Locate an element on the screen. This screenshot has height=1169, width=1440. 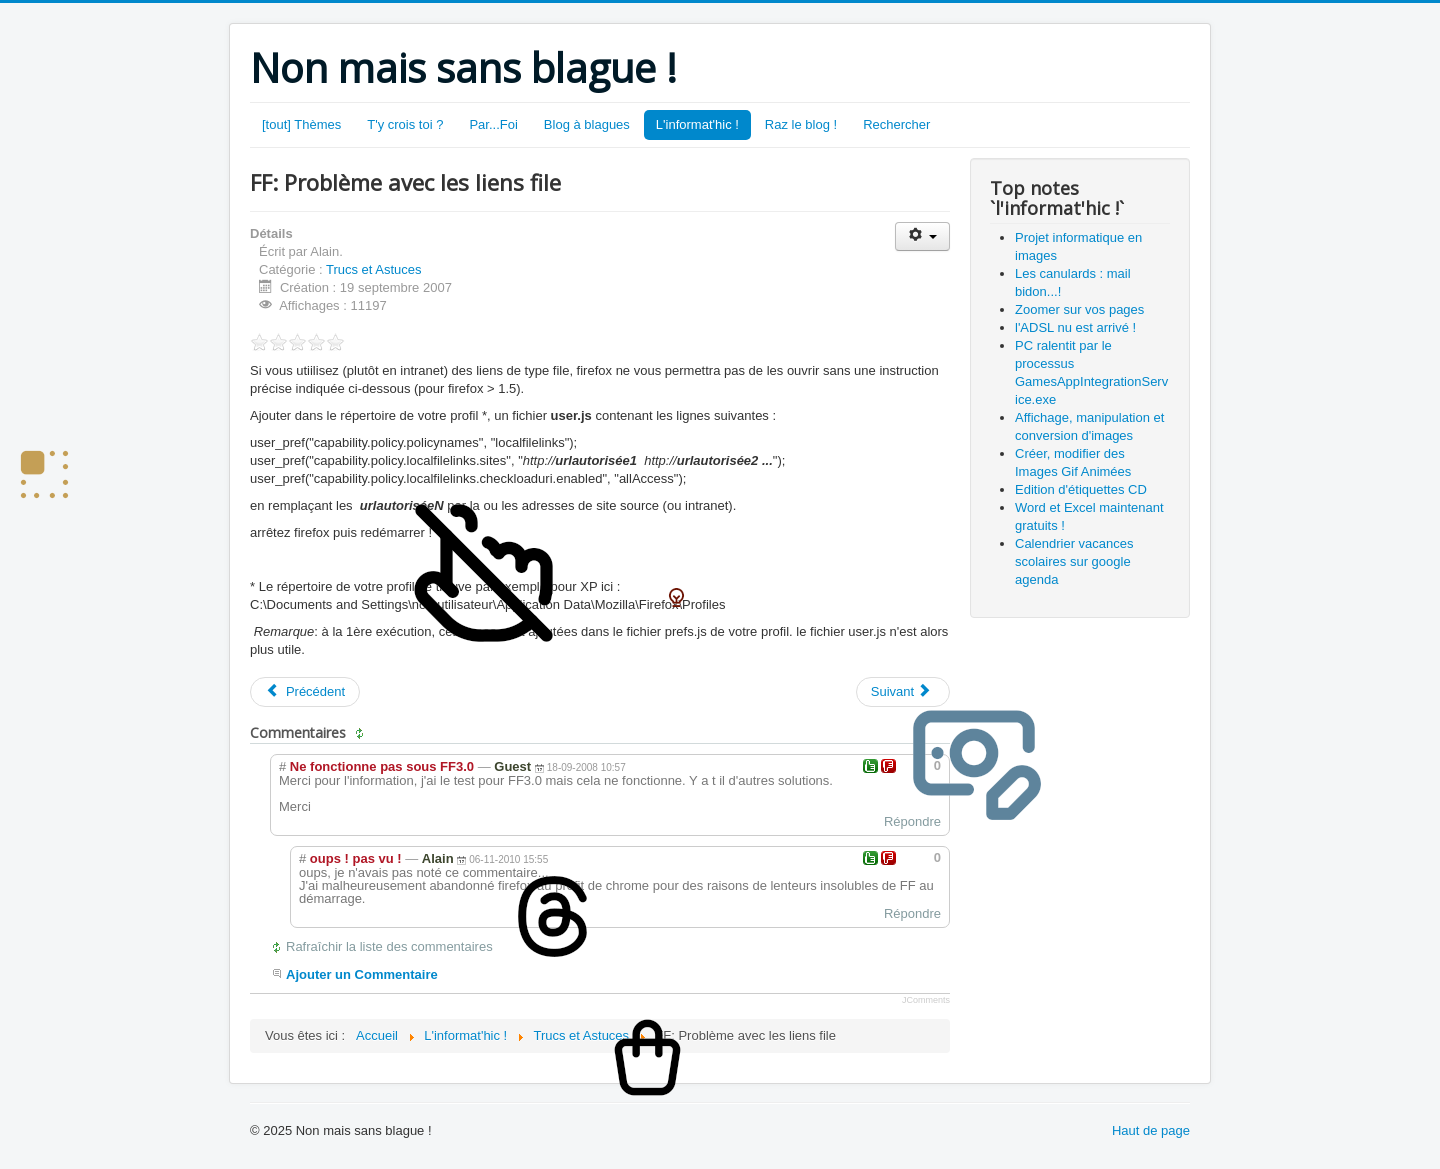
access tips or helpful suggestions is located at coordinates (676, 597).